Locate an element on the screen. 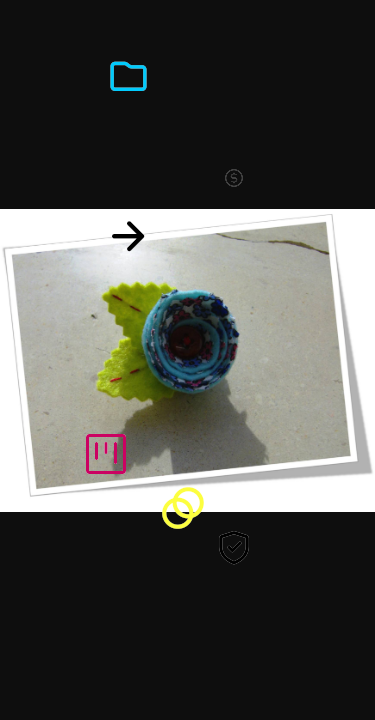  indicates verified security or protection status is located at coordinates (234, 548).